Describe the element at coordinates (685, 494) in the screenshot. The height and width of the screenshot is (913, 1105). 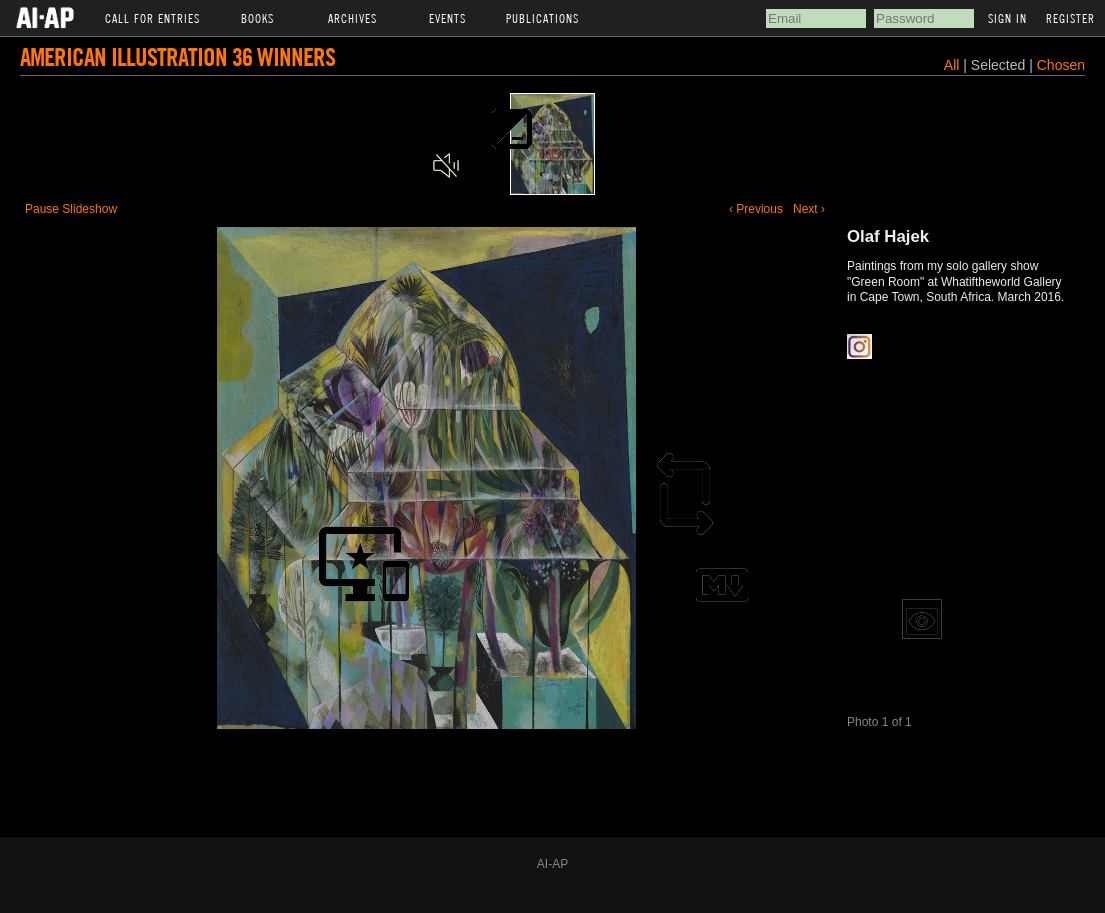
I see `rotate your device orientation` at that location.